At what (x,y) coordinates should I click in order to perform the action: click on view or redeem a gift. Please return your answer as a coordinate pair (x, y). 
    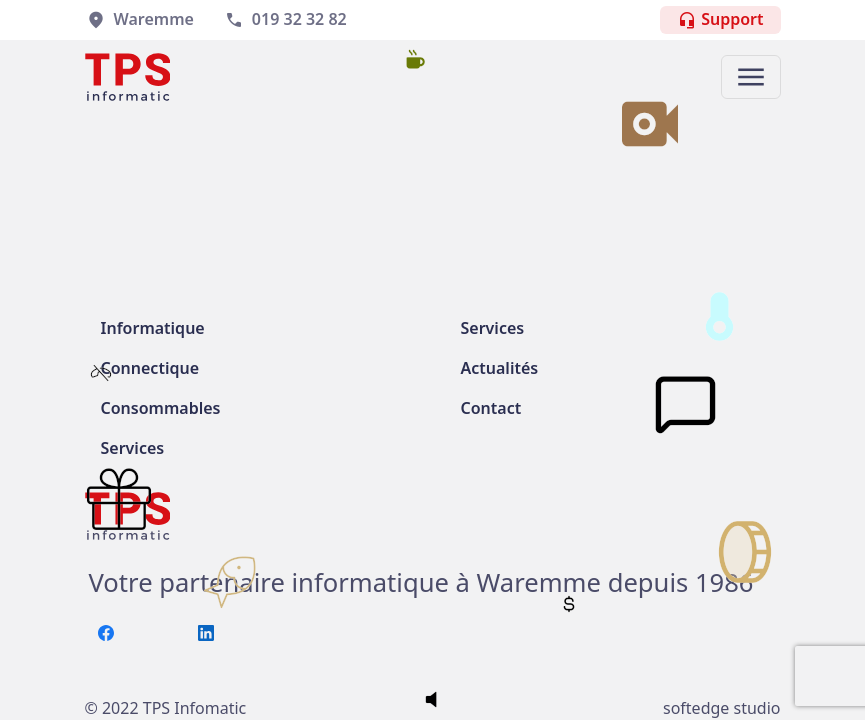
    Looking at the image, I should click on (119, 503).